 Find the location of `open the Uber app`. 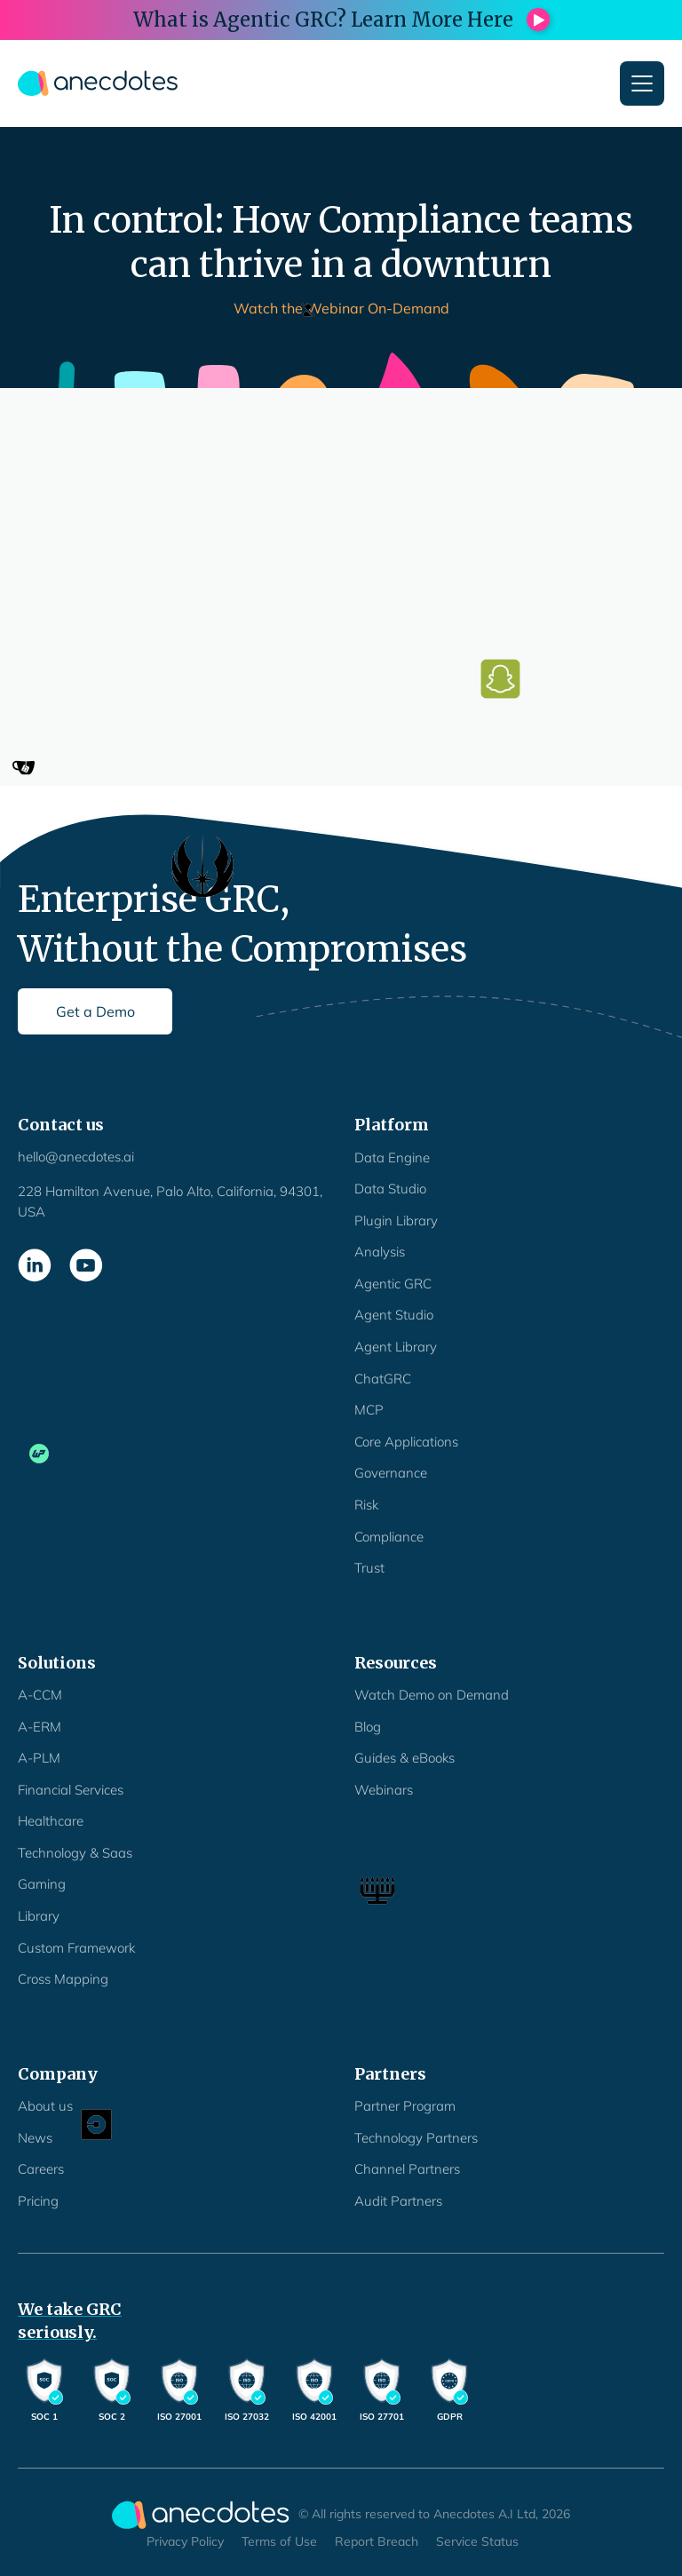

open the Uber app is located at coordinates (96, 2124).